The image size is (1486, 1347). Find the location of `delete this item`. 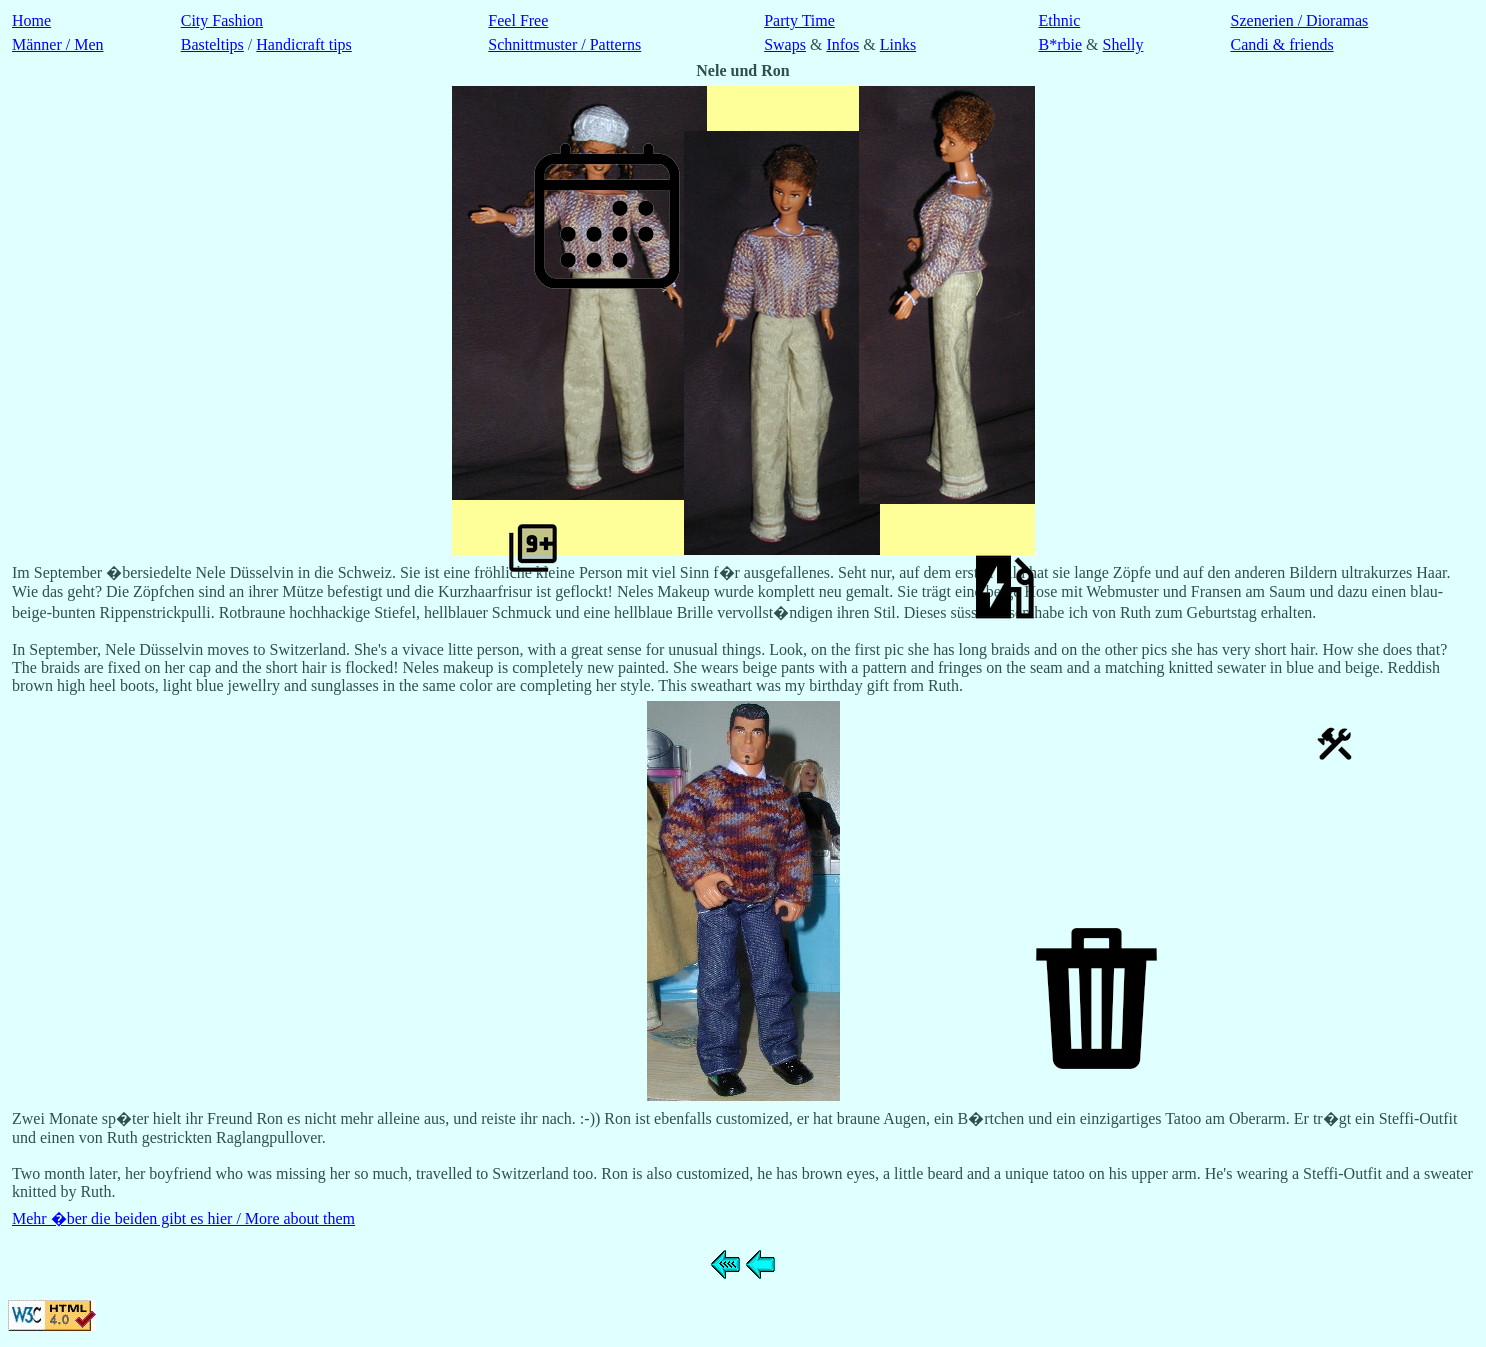

delete this item is located at coordinates (1096, 998).